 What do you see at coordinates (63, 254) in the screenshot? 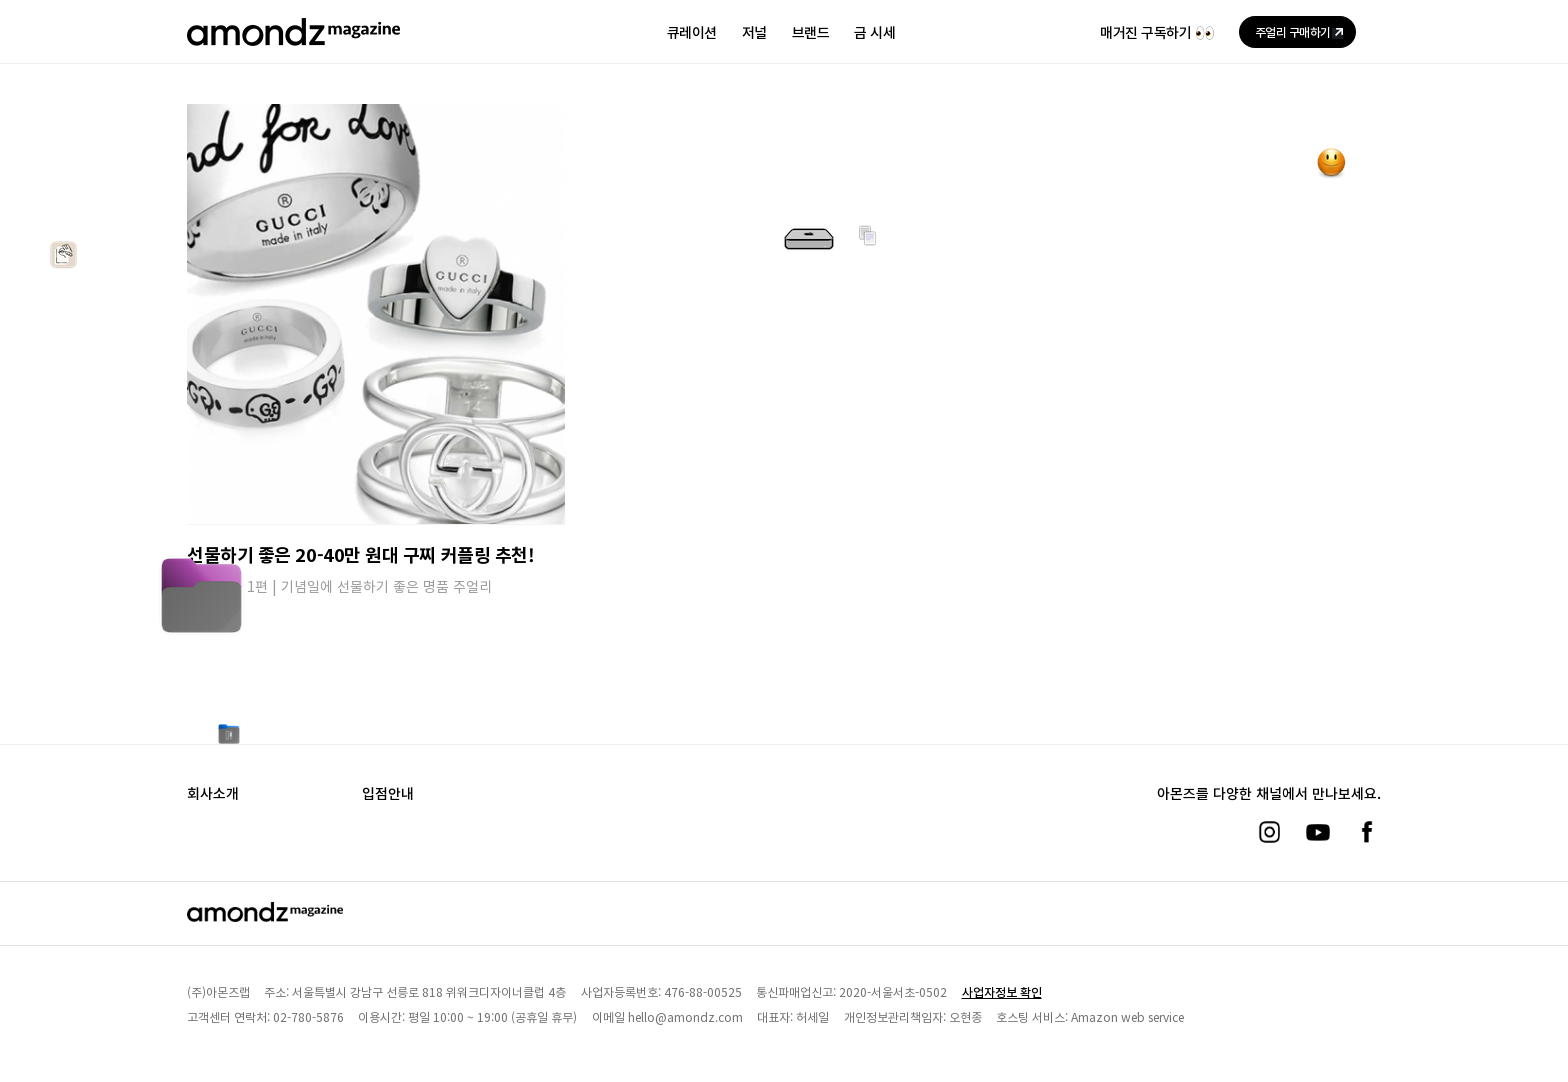
I see `open Claude Notes app` at bounding box center [63, 254].